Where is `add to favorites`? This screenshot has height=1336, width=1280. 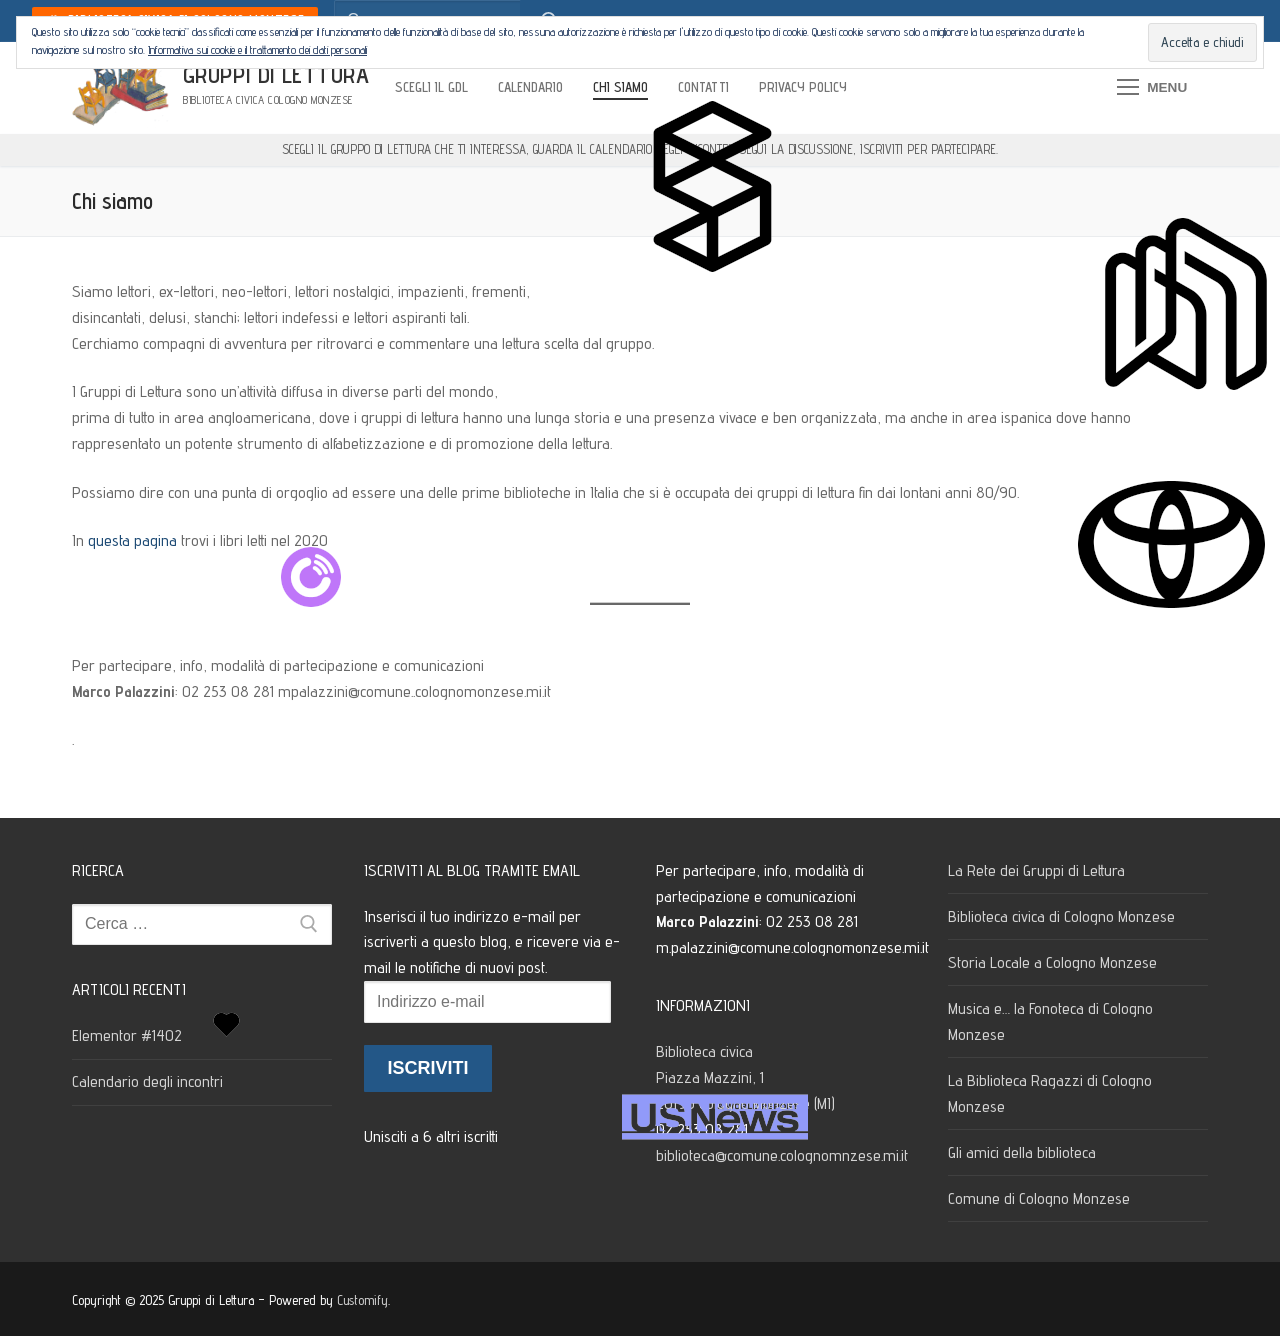
add to favorites is located at coordinates (226, 1024).